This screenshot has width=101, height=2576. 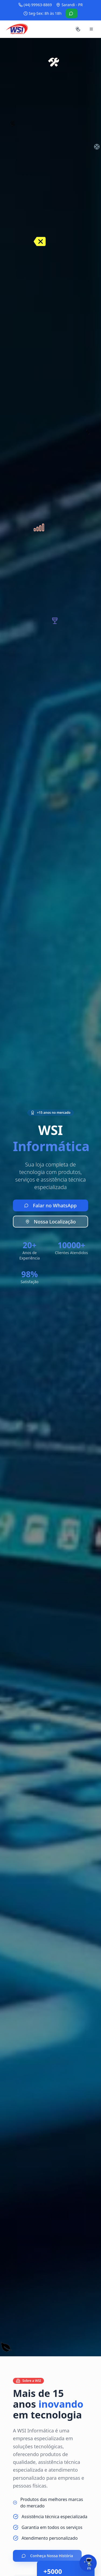 I want to click on access help or support center, so click(x=97, y=147).